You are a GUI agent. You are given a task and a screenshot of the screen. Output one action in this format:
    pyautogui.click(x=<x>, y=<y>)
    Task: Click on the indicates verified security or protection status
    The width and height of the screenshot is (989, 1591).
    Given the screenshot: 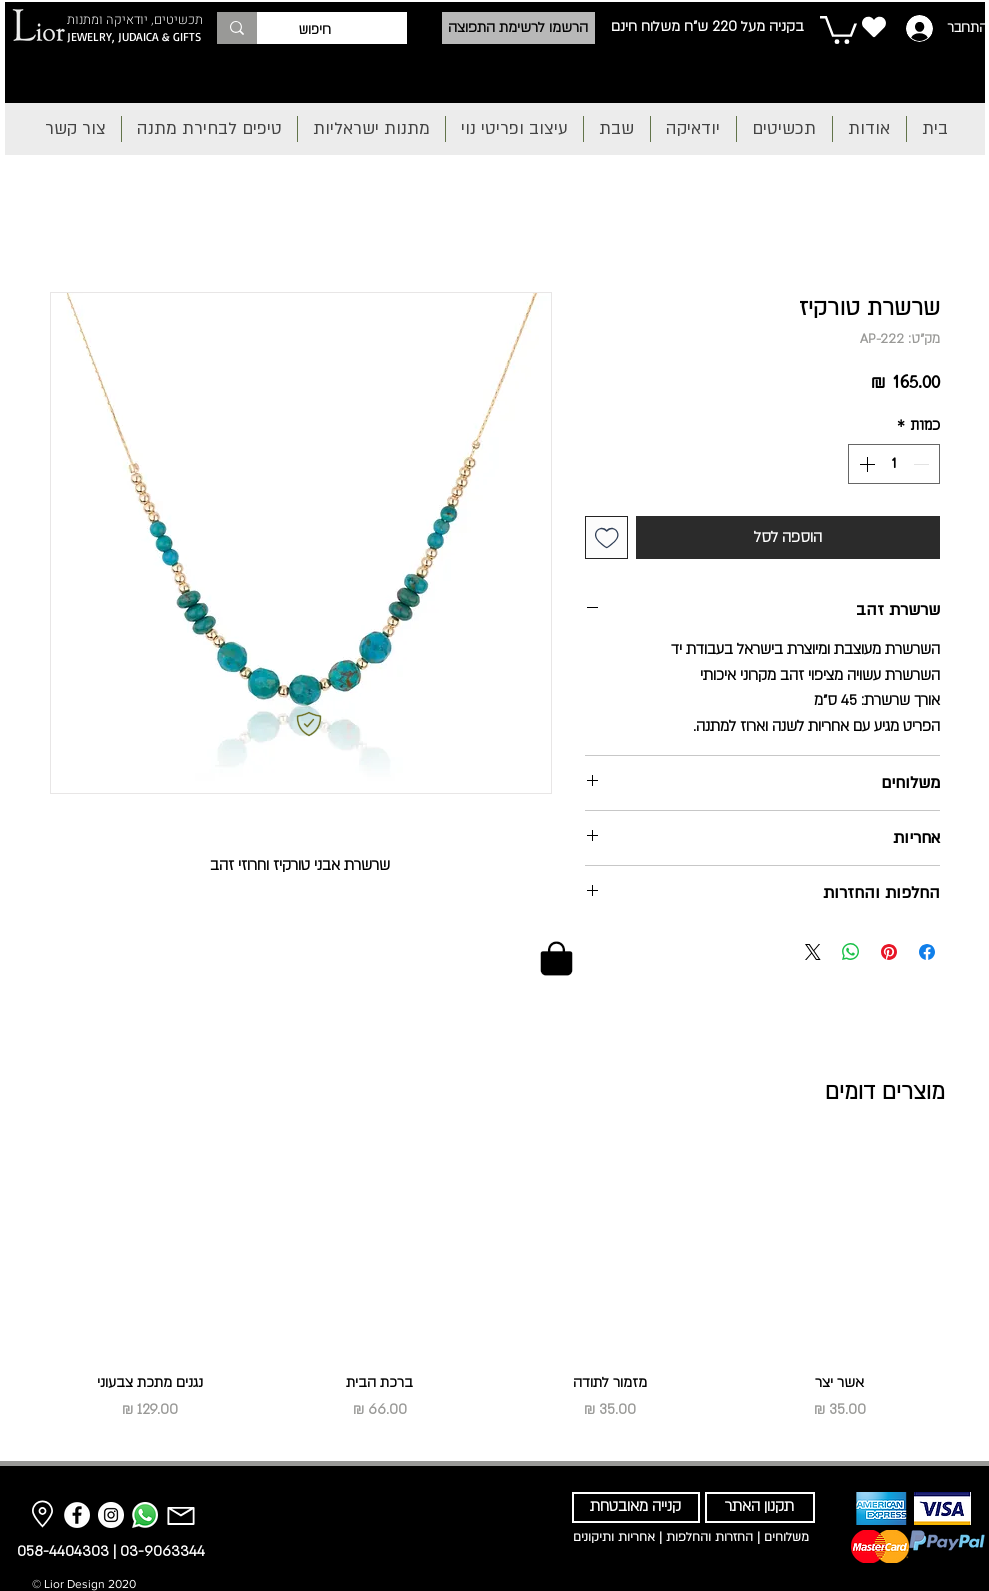 What is the action you would take?
    pyautogui.click(x=309, y=724)
    